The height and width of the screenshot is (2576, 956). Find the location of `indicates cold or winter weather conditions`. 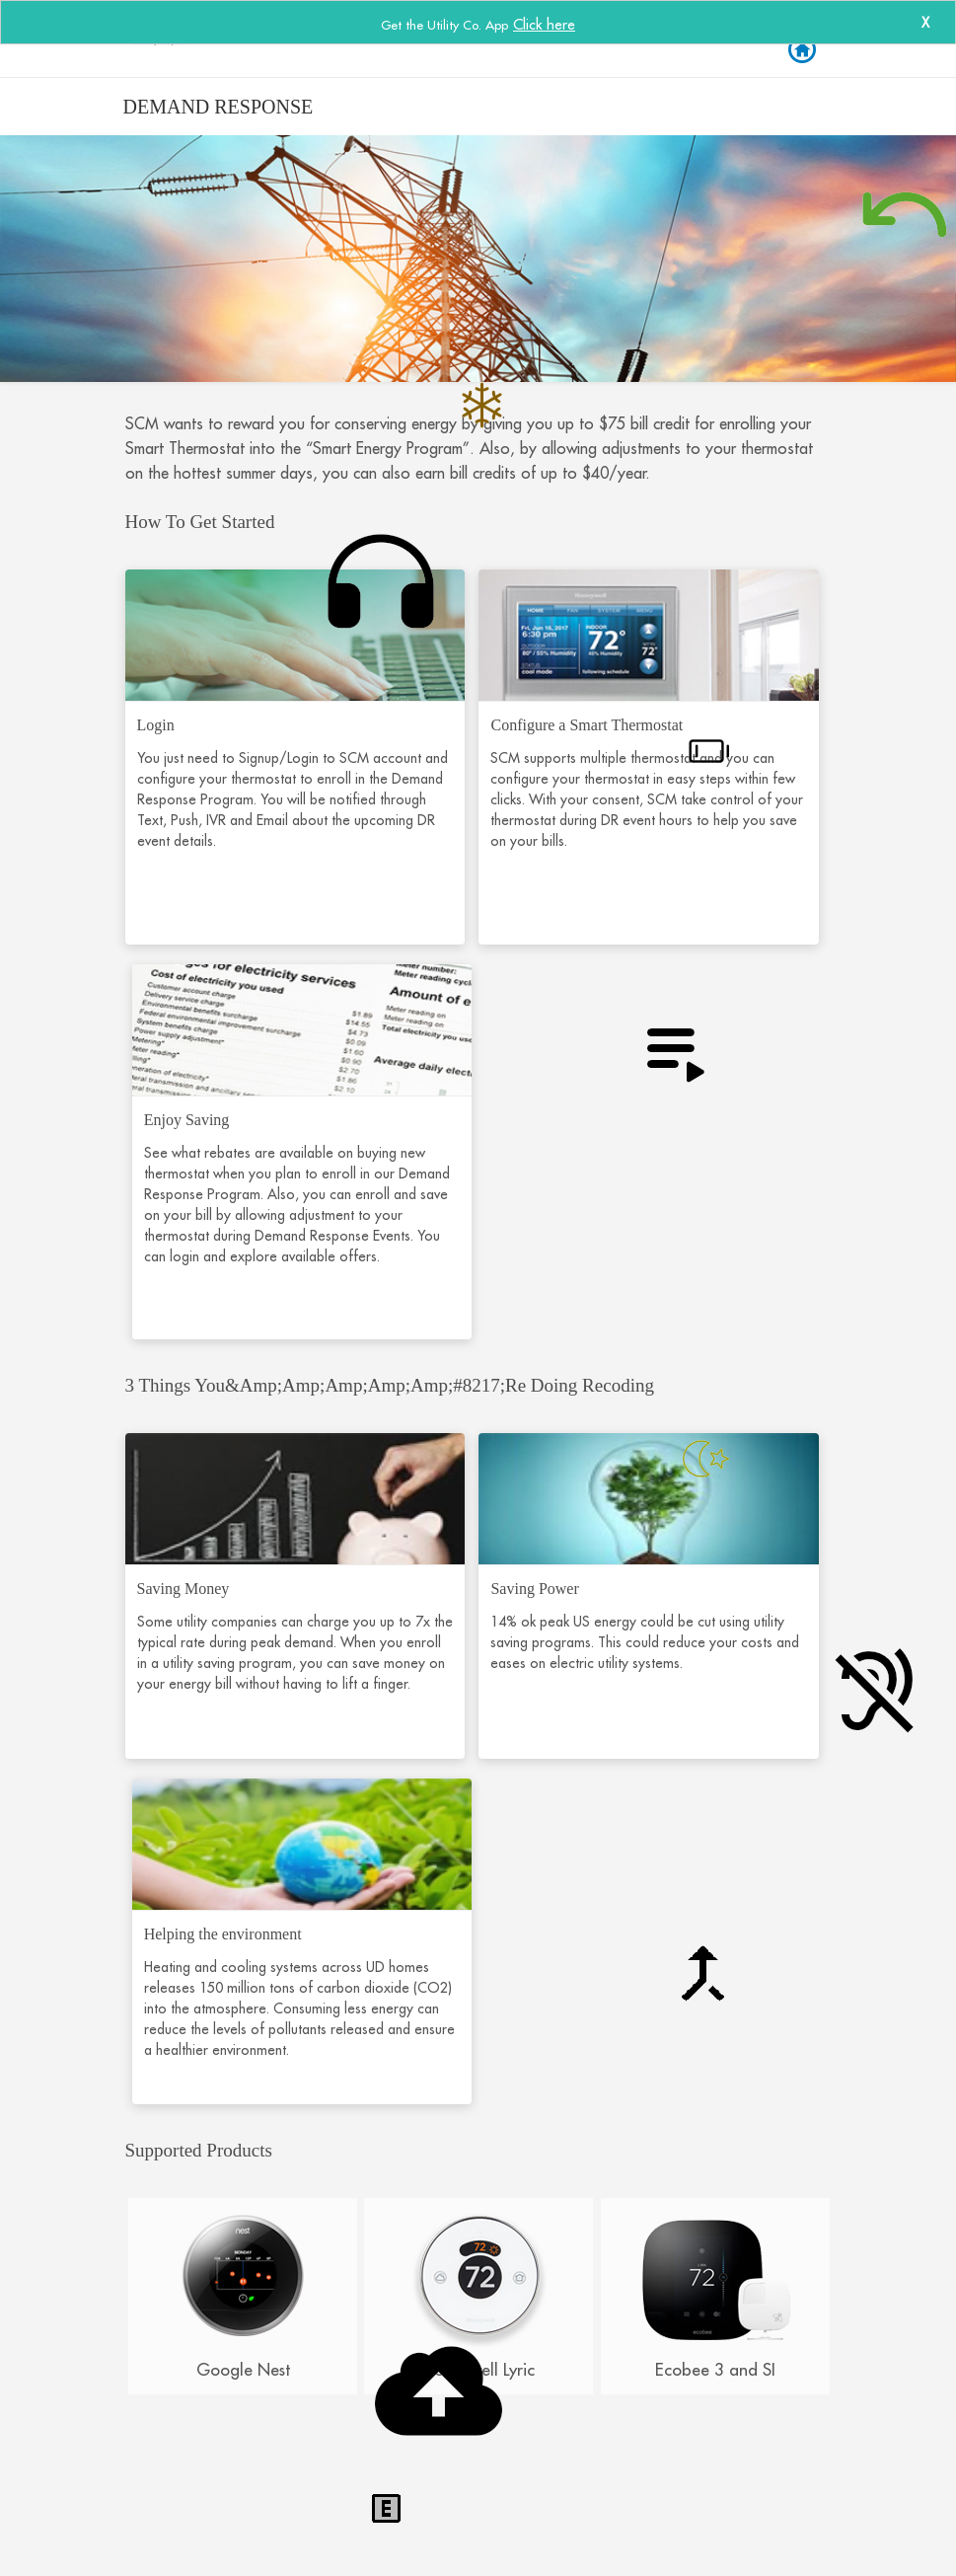

indicates cold or winter weather conditions is located at coordinates (481, 405).